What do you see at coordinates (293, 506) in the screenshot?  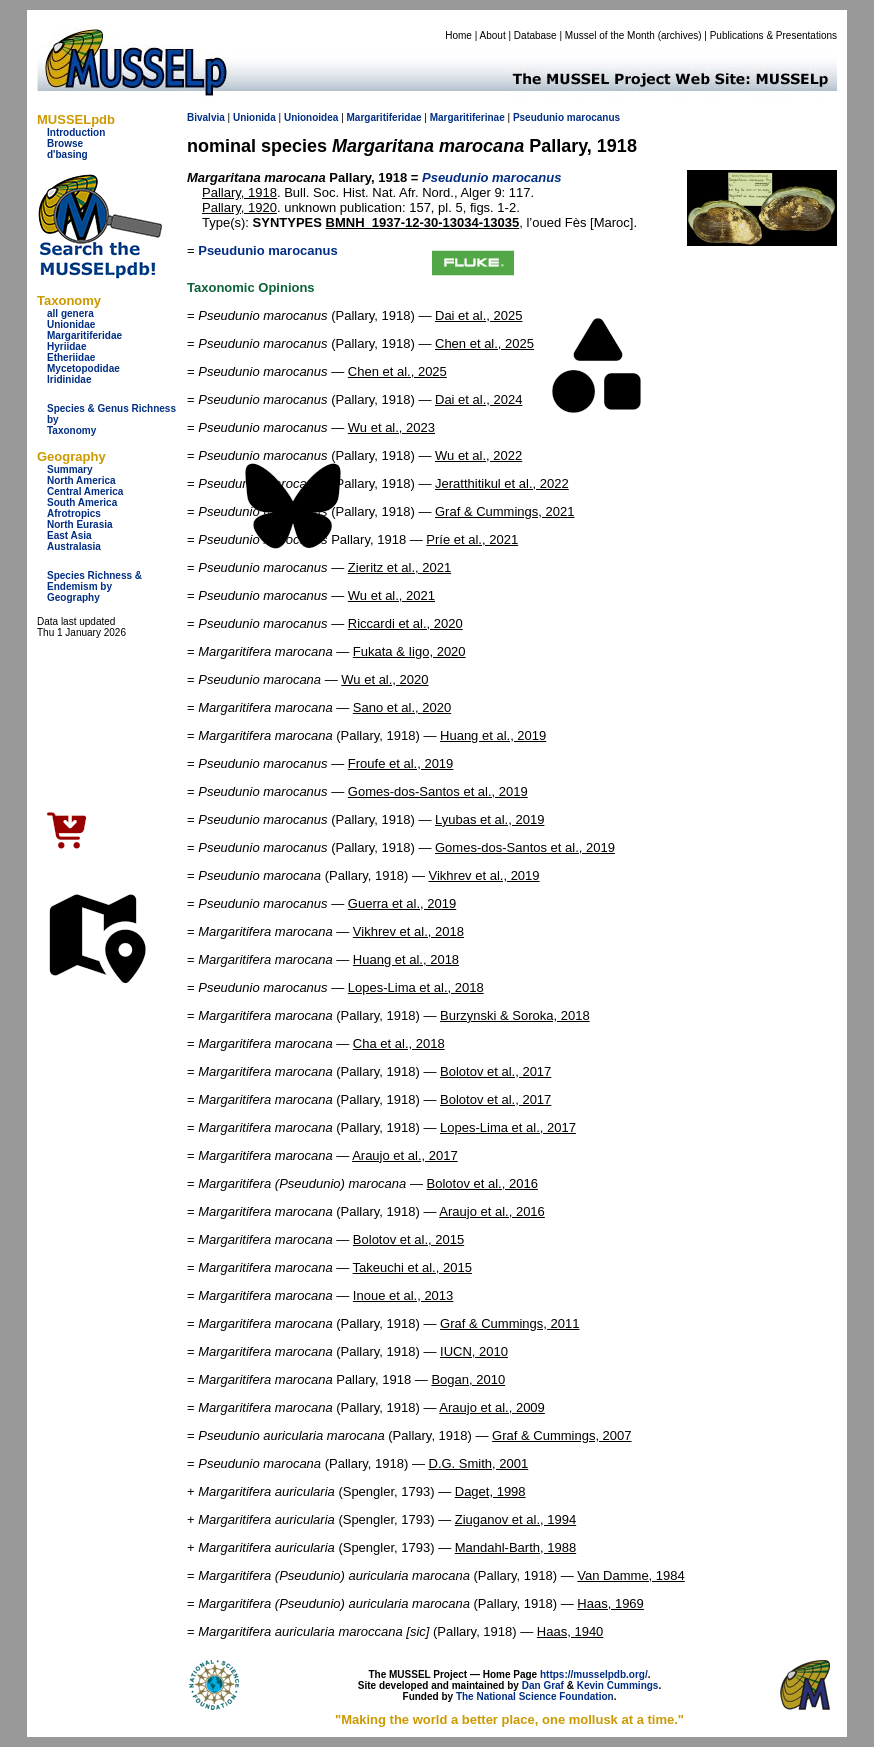 I see `open Bluesky app` at bounding box center [293, 506].